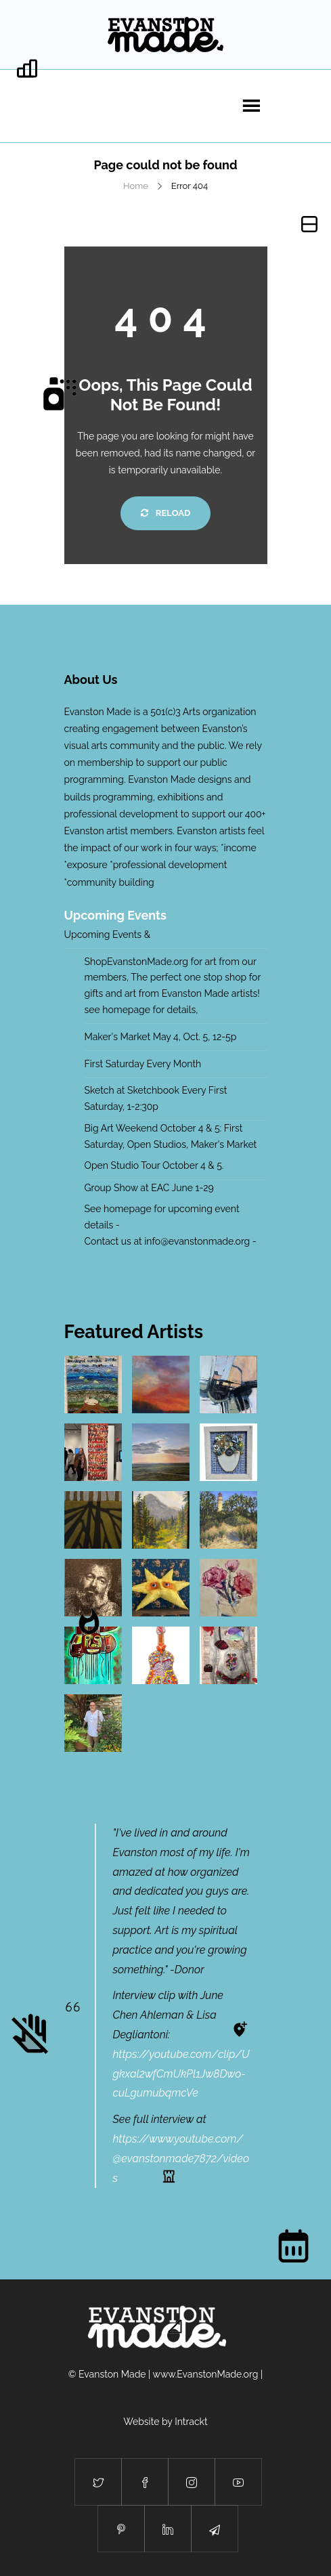  I want to click on switch to row layout view, so click(309, 224).